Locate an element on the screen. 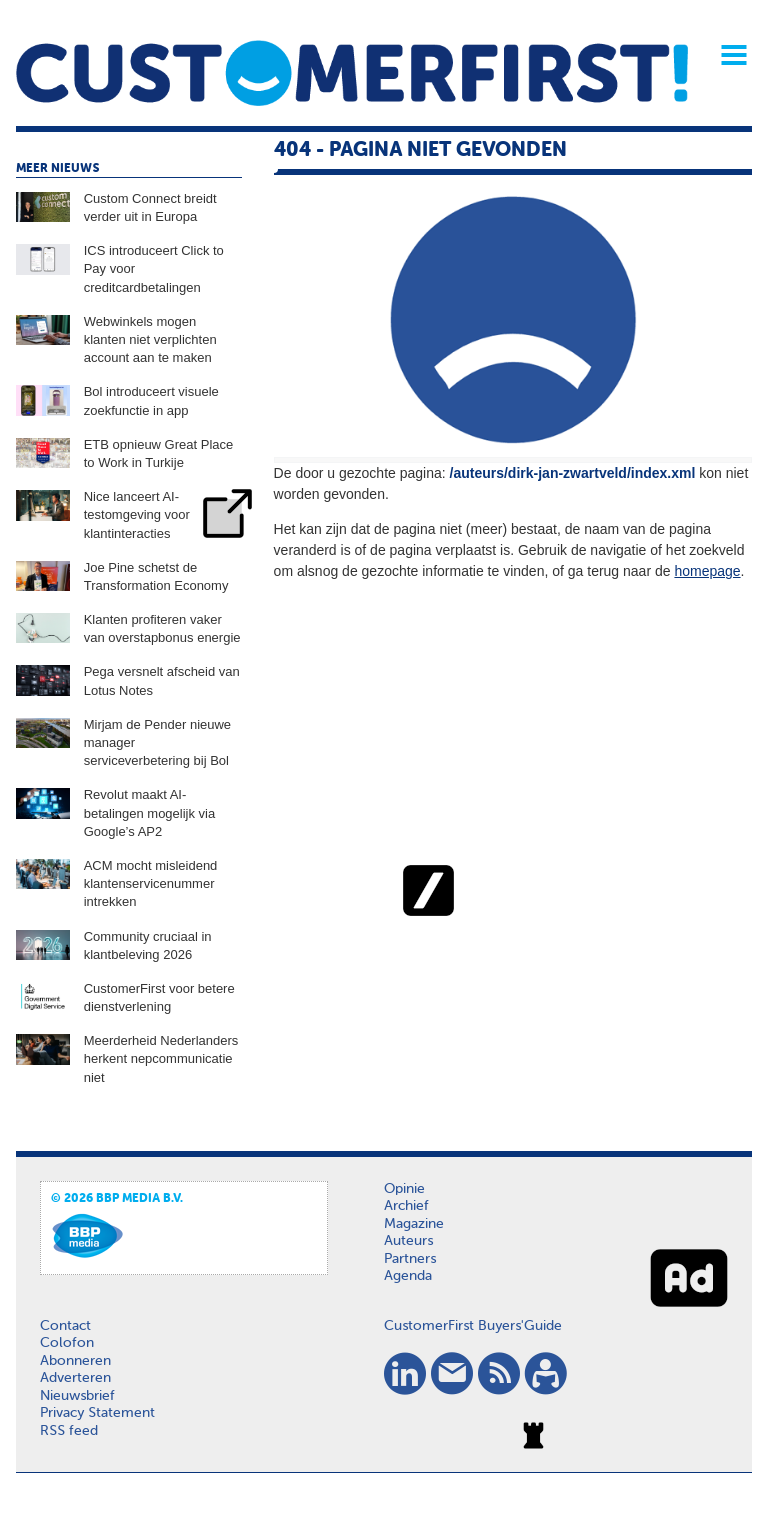 This screenshot has height=1538, width=768. open link in a new window or tab is located at coordinates (227, 513).